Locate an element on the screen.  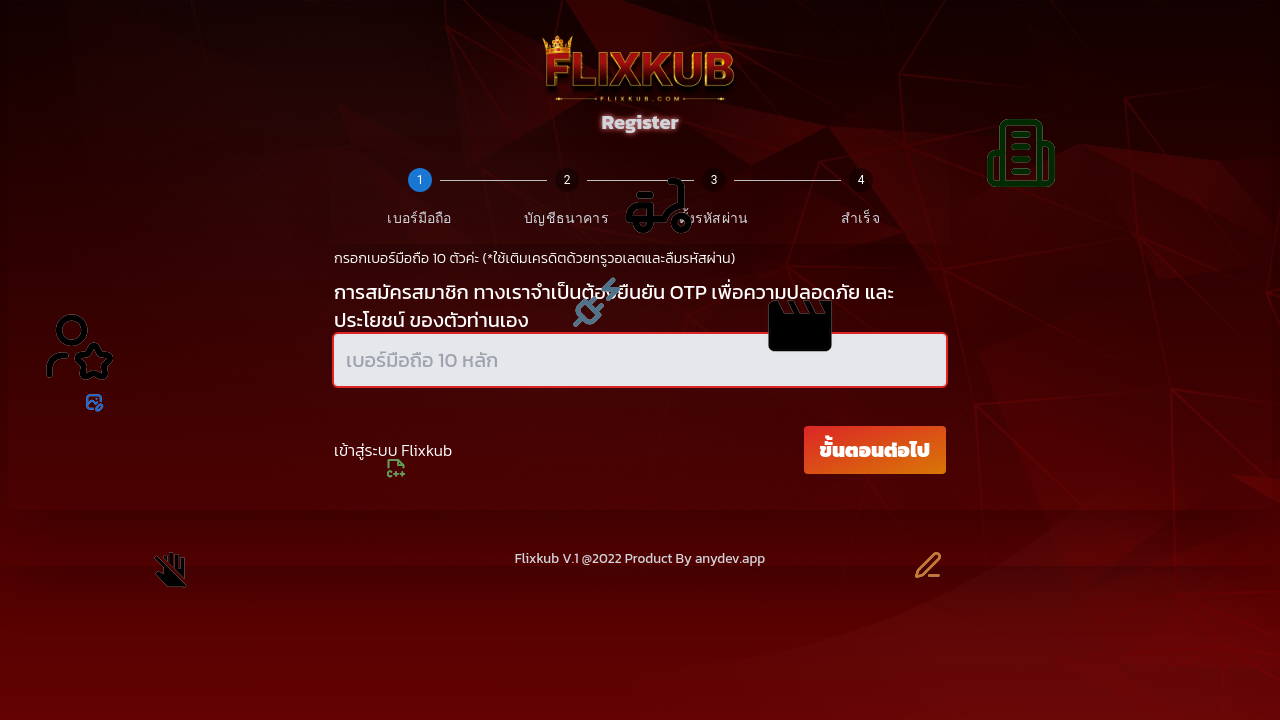
open a C++ source code file is located at coordinates (396, 469).